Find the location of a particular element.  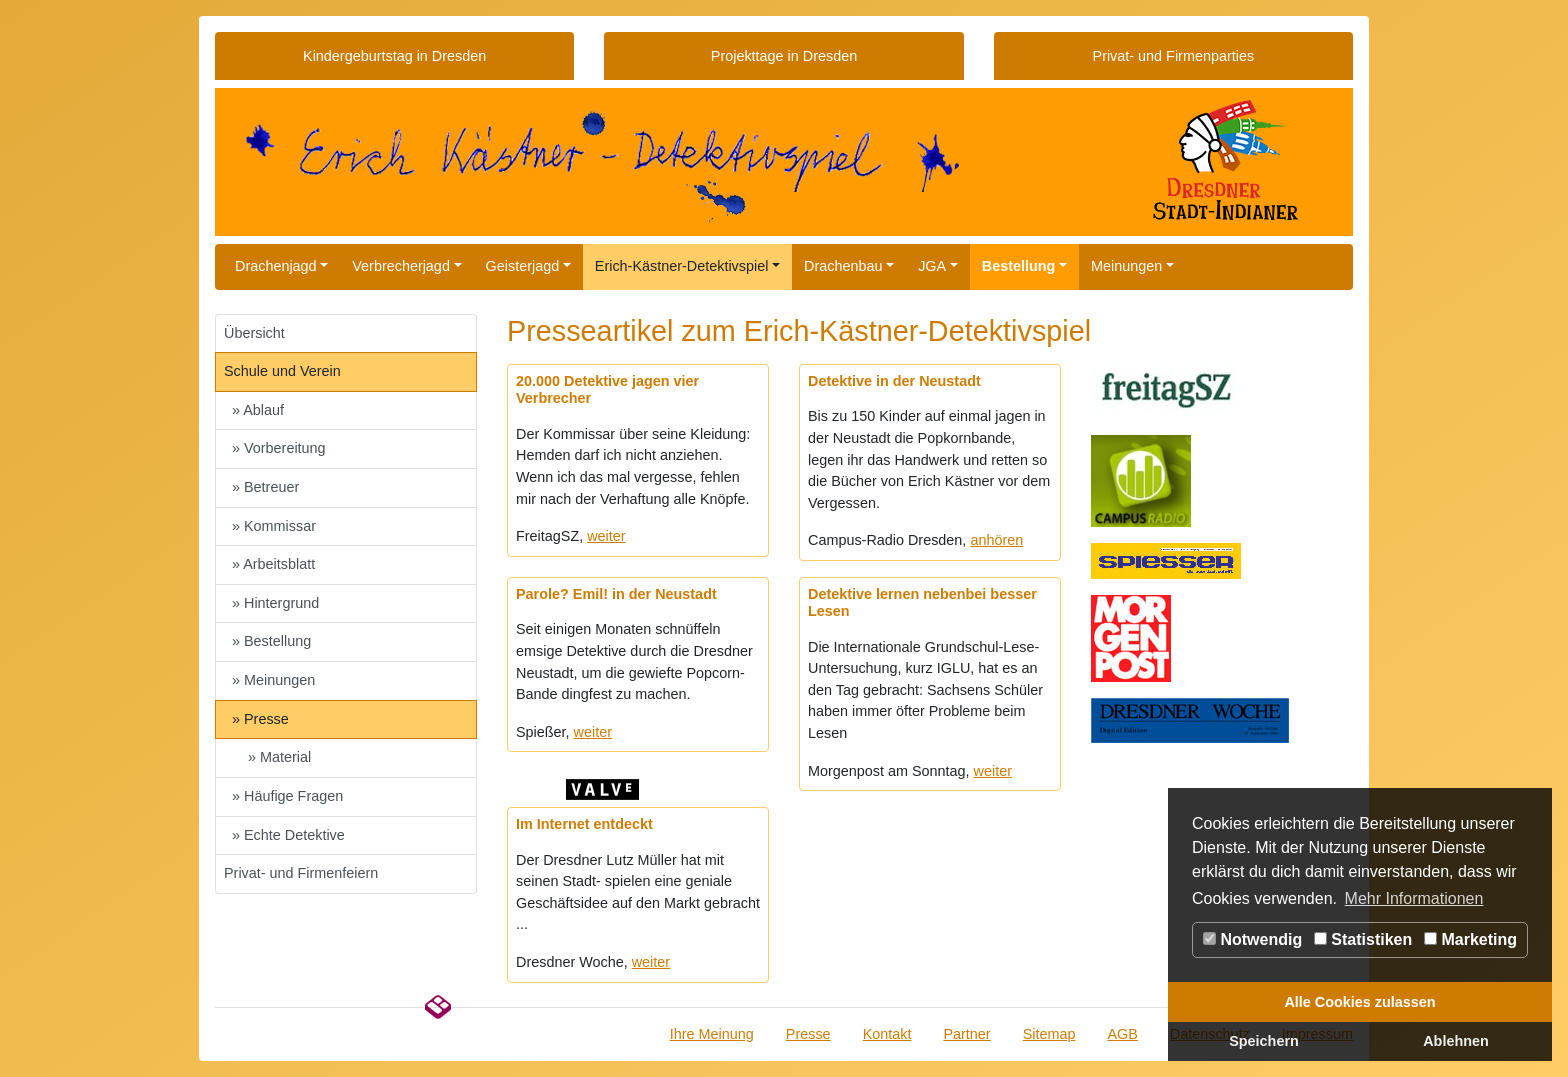

open the bento app is located at coordinates (438, 1007).